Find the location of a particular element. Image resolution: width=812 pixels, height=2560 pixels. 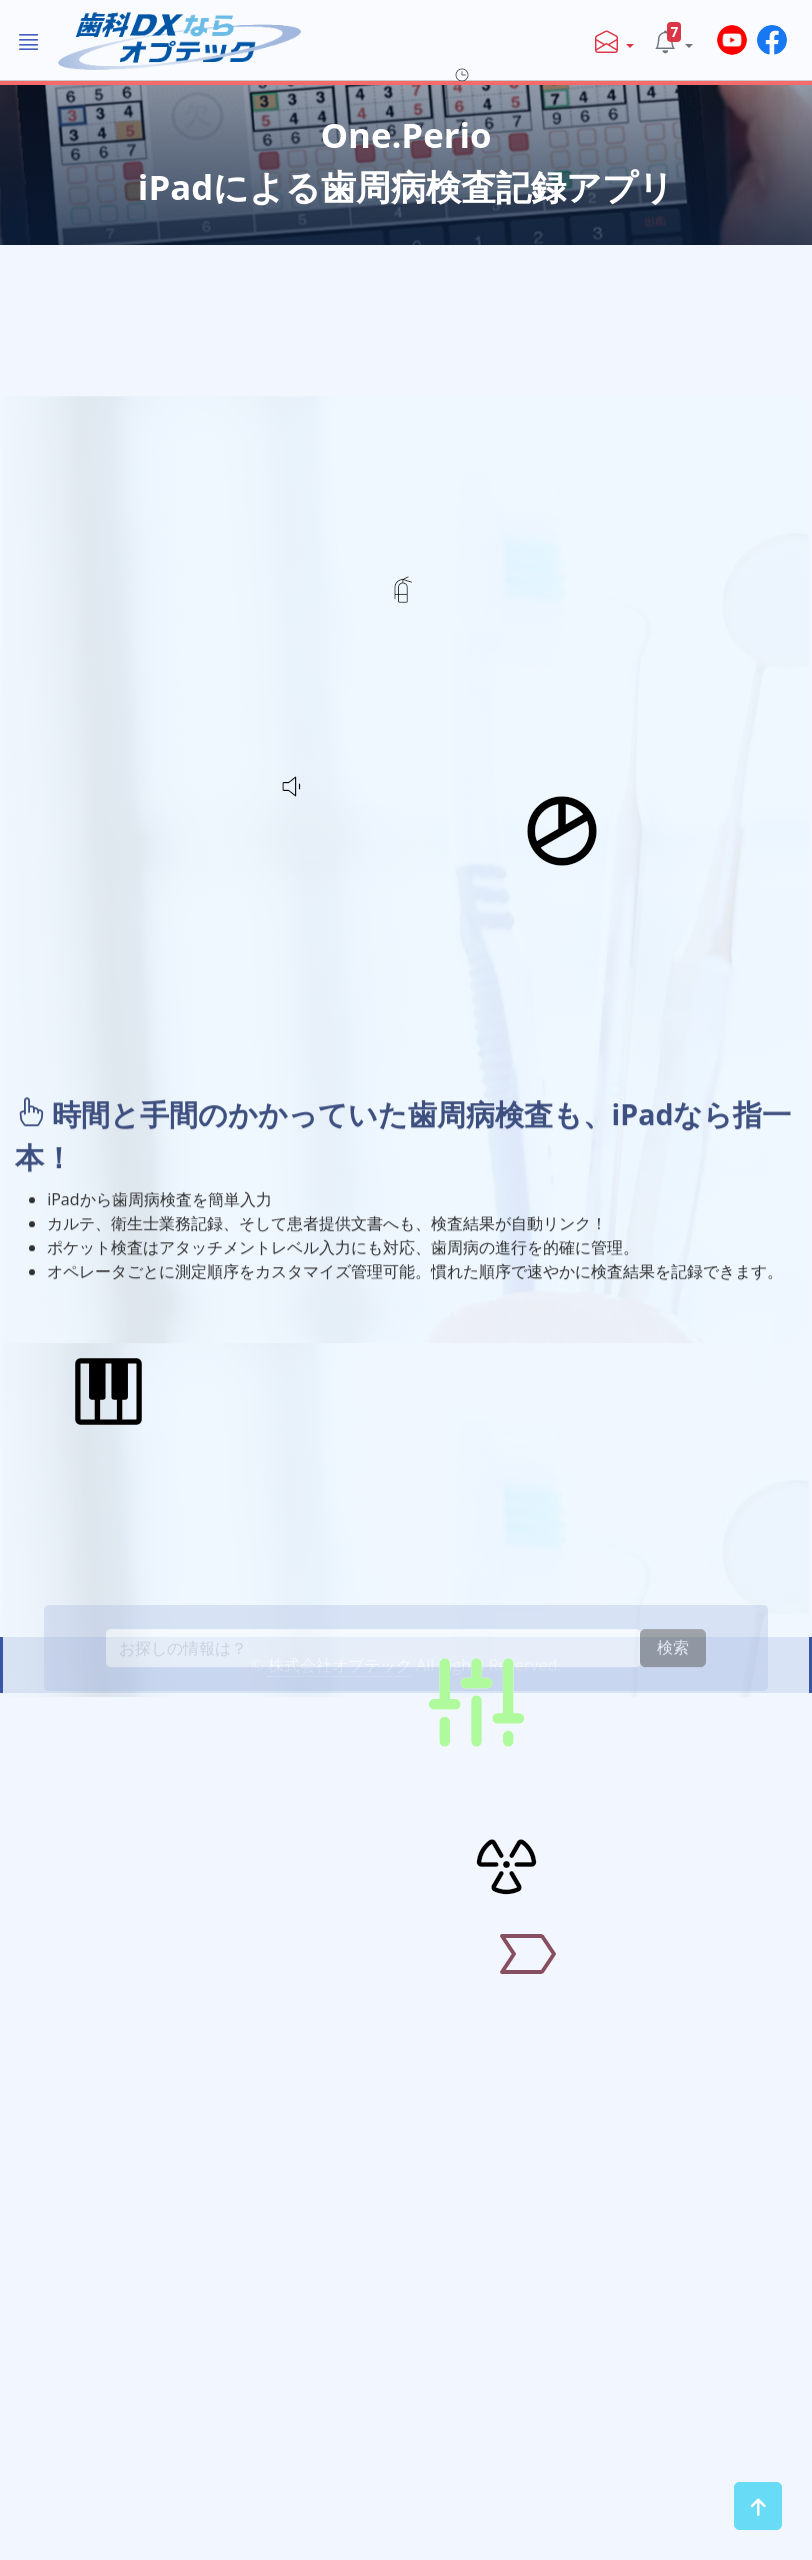

open music or piano app is located at coordinates (108, 1391).